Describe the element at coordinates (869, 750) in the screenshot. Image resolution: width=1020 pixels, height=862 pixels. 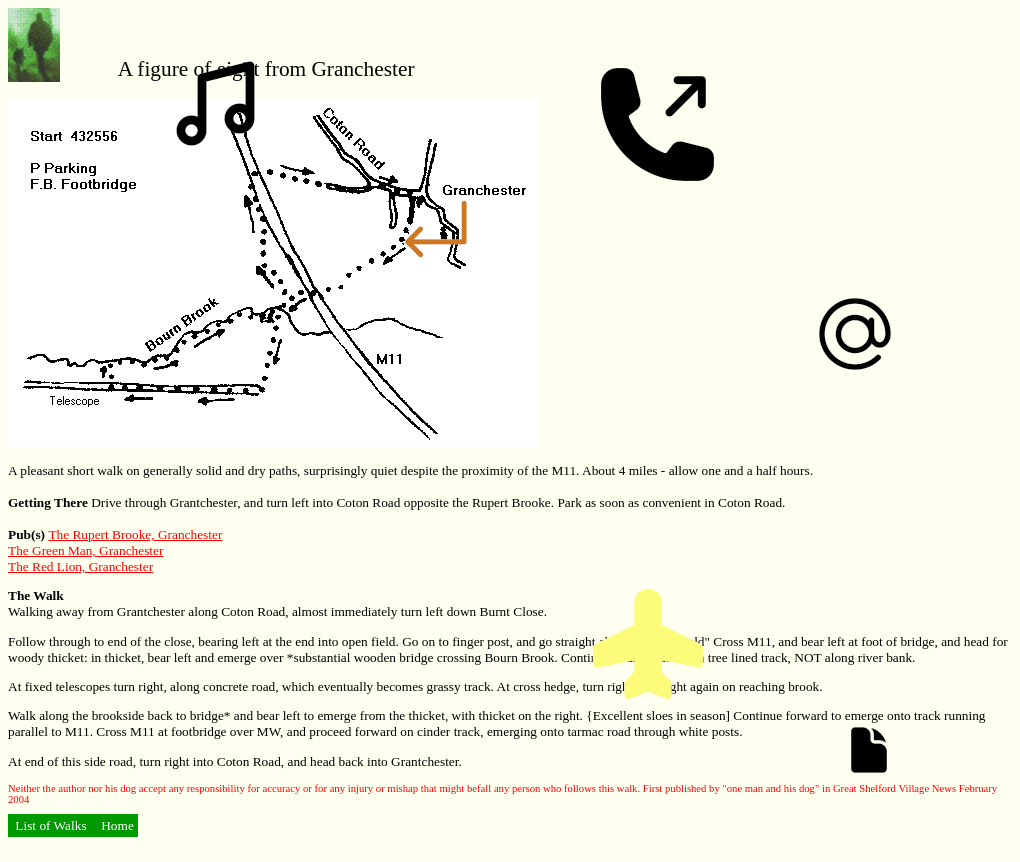
I see `view document or file` at that location.